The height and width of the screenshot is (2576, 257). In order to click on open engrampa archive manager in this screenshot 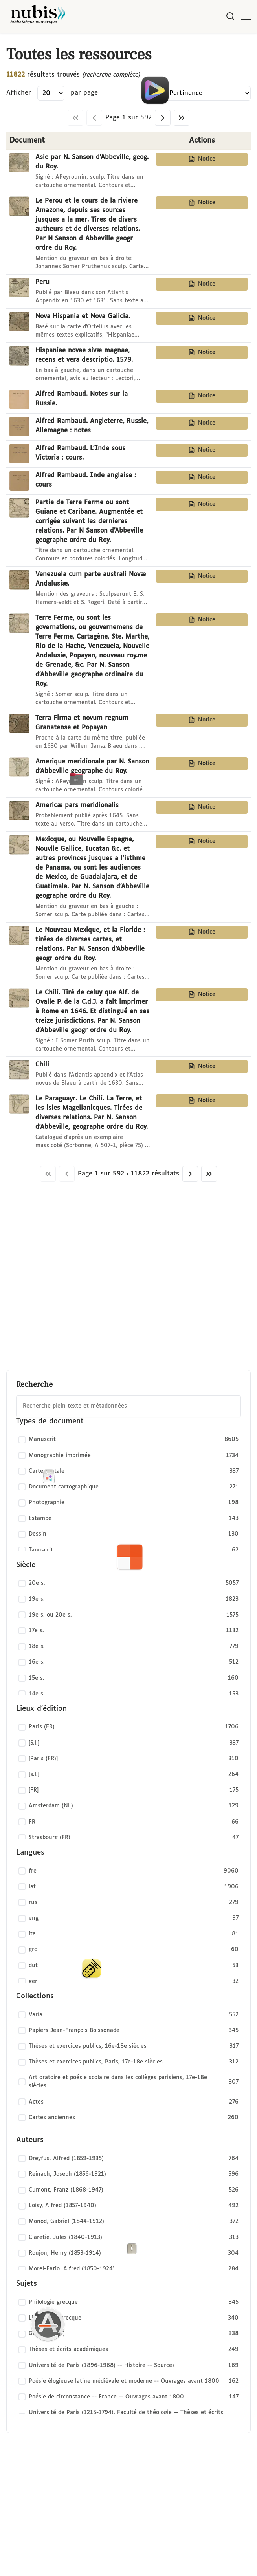, I will do `click(132, 2248)`.